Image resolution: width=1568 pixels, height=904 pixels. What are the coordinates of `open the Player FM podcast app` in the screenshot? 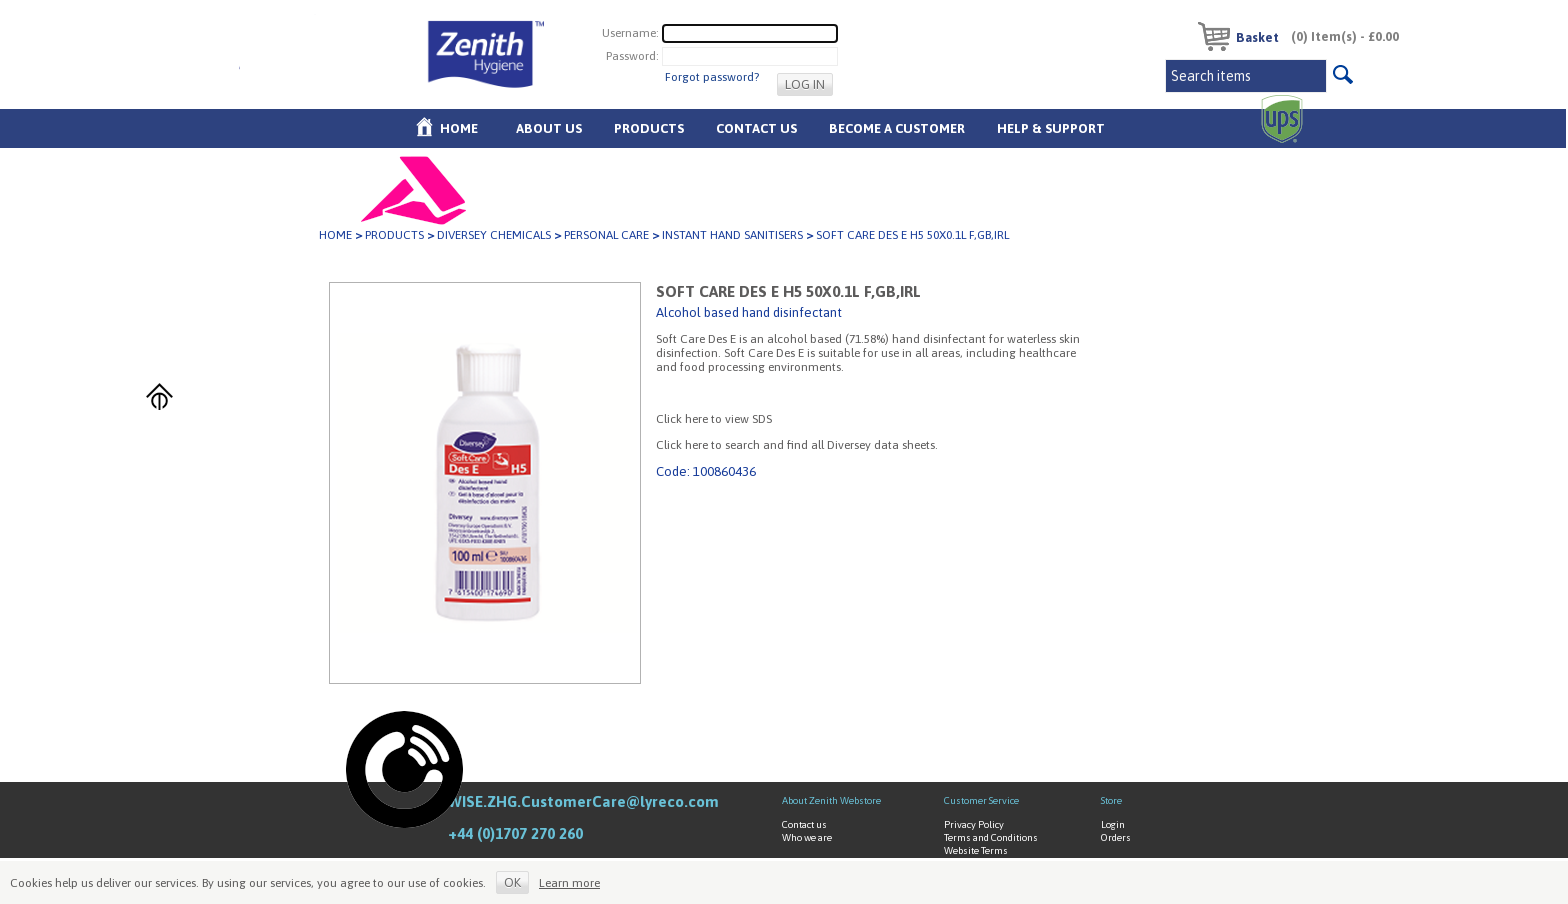 It's located at (404, 769).